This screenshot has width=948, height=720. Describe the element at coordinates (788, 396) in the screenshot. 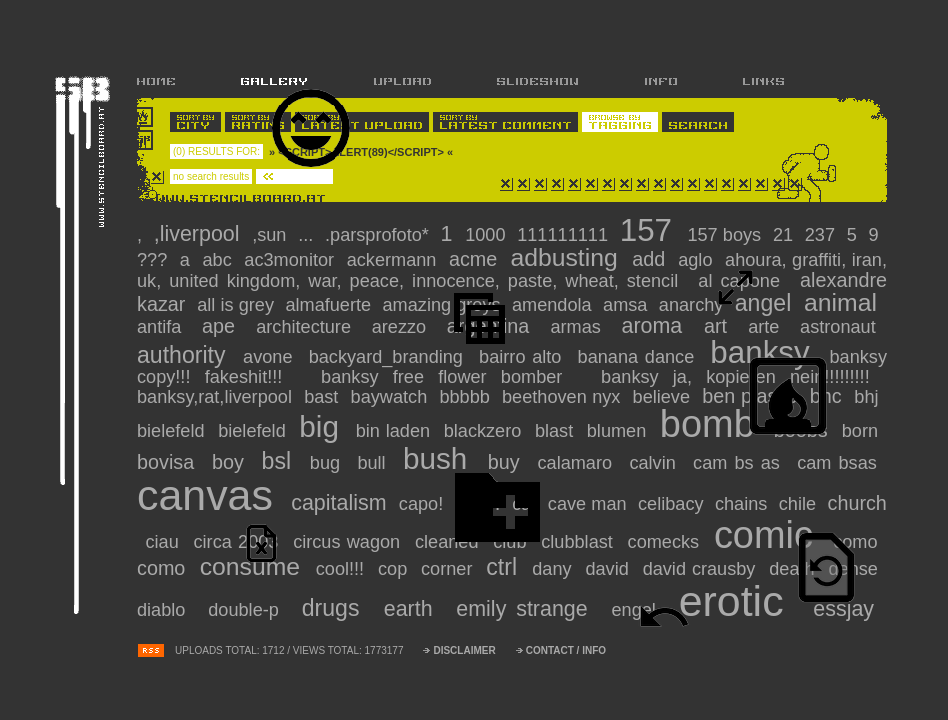

I see `access fireplace or heating controls` at that location.